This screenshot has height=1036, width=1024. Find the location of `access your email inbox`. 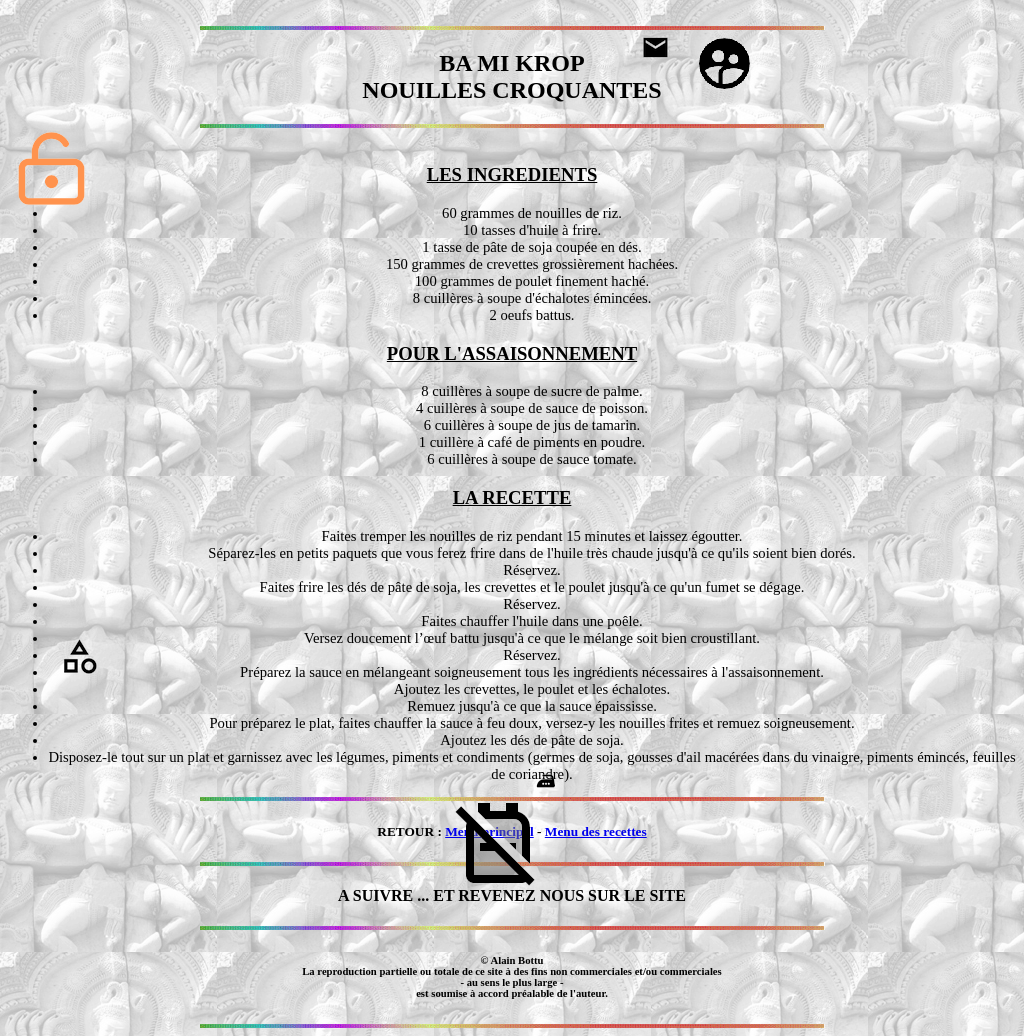

access your email inbox is located at coordinates (655, 47).